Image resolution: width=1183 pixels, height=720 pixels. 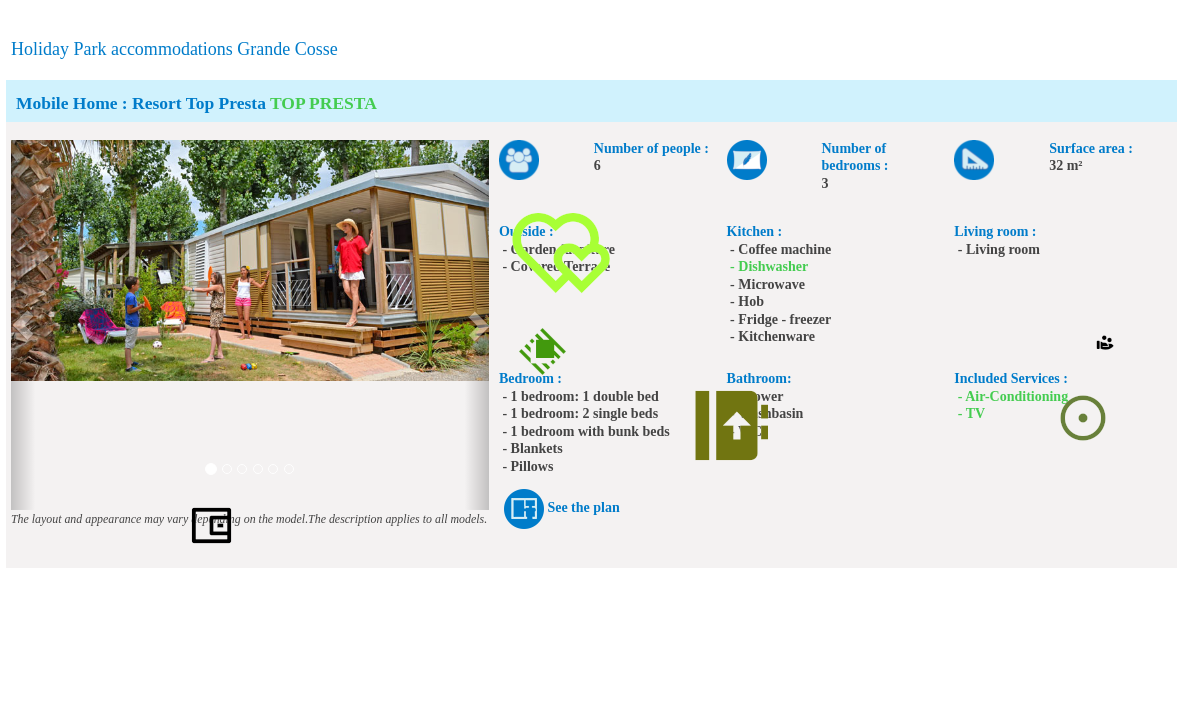 I want to click on adjust camera focus, so click(x=1083, y=418).